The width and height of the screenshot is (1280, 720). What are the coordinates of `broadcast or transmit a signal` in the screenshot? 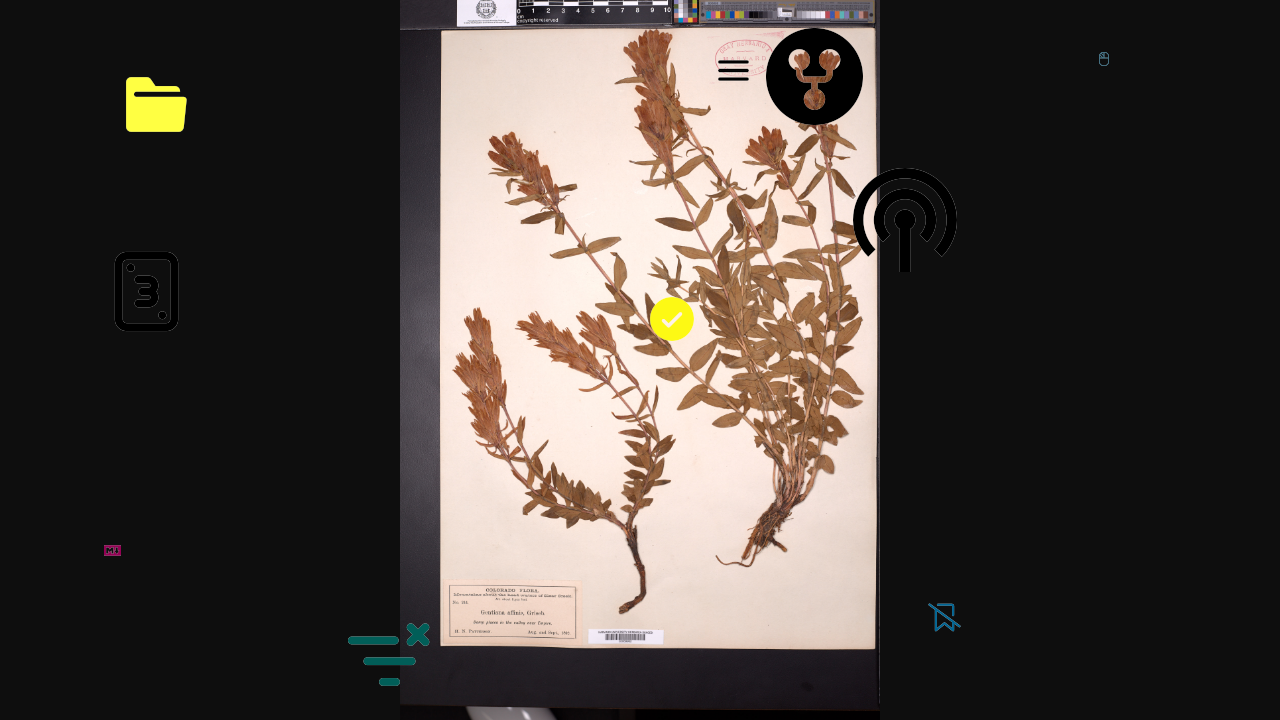 It's located at (905, 220).